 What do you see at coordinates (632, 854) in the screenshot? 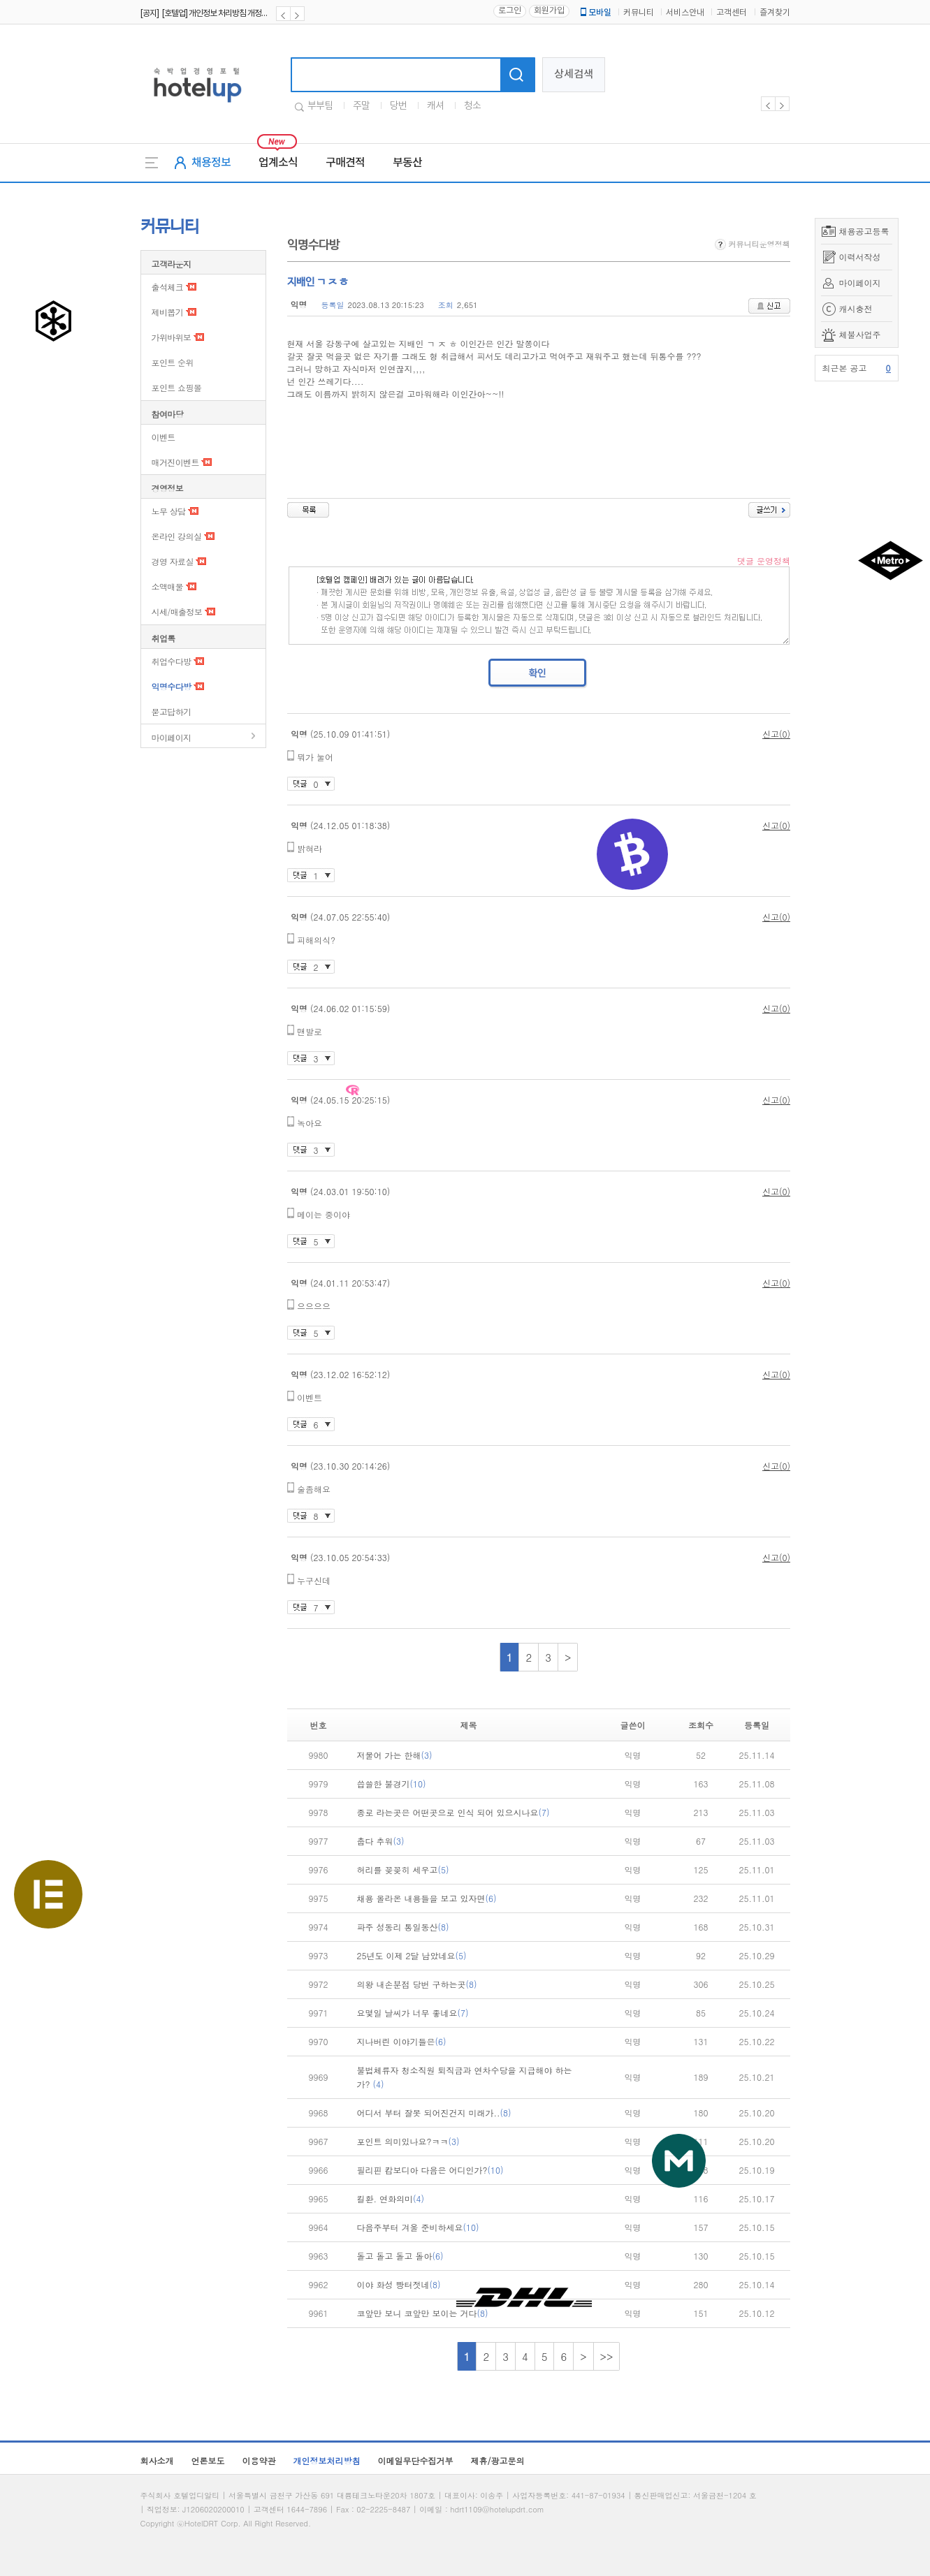
I see `bitcoin cash cryptocurrency logo` at bounding box center [632, 854].